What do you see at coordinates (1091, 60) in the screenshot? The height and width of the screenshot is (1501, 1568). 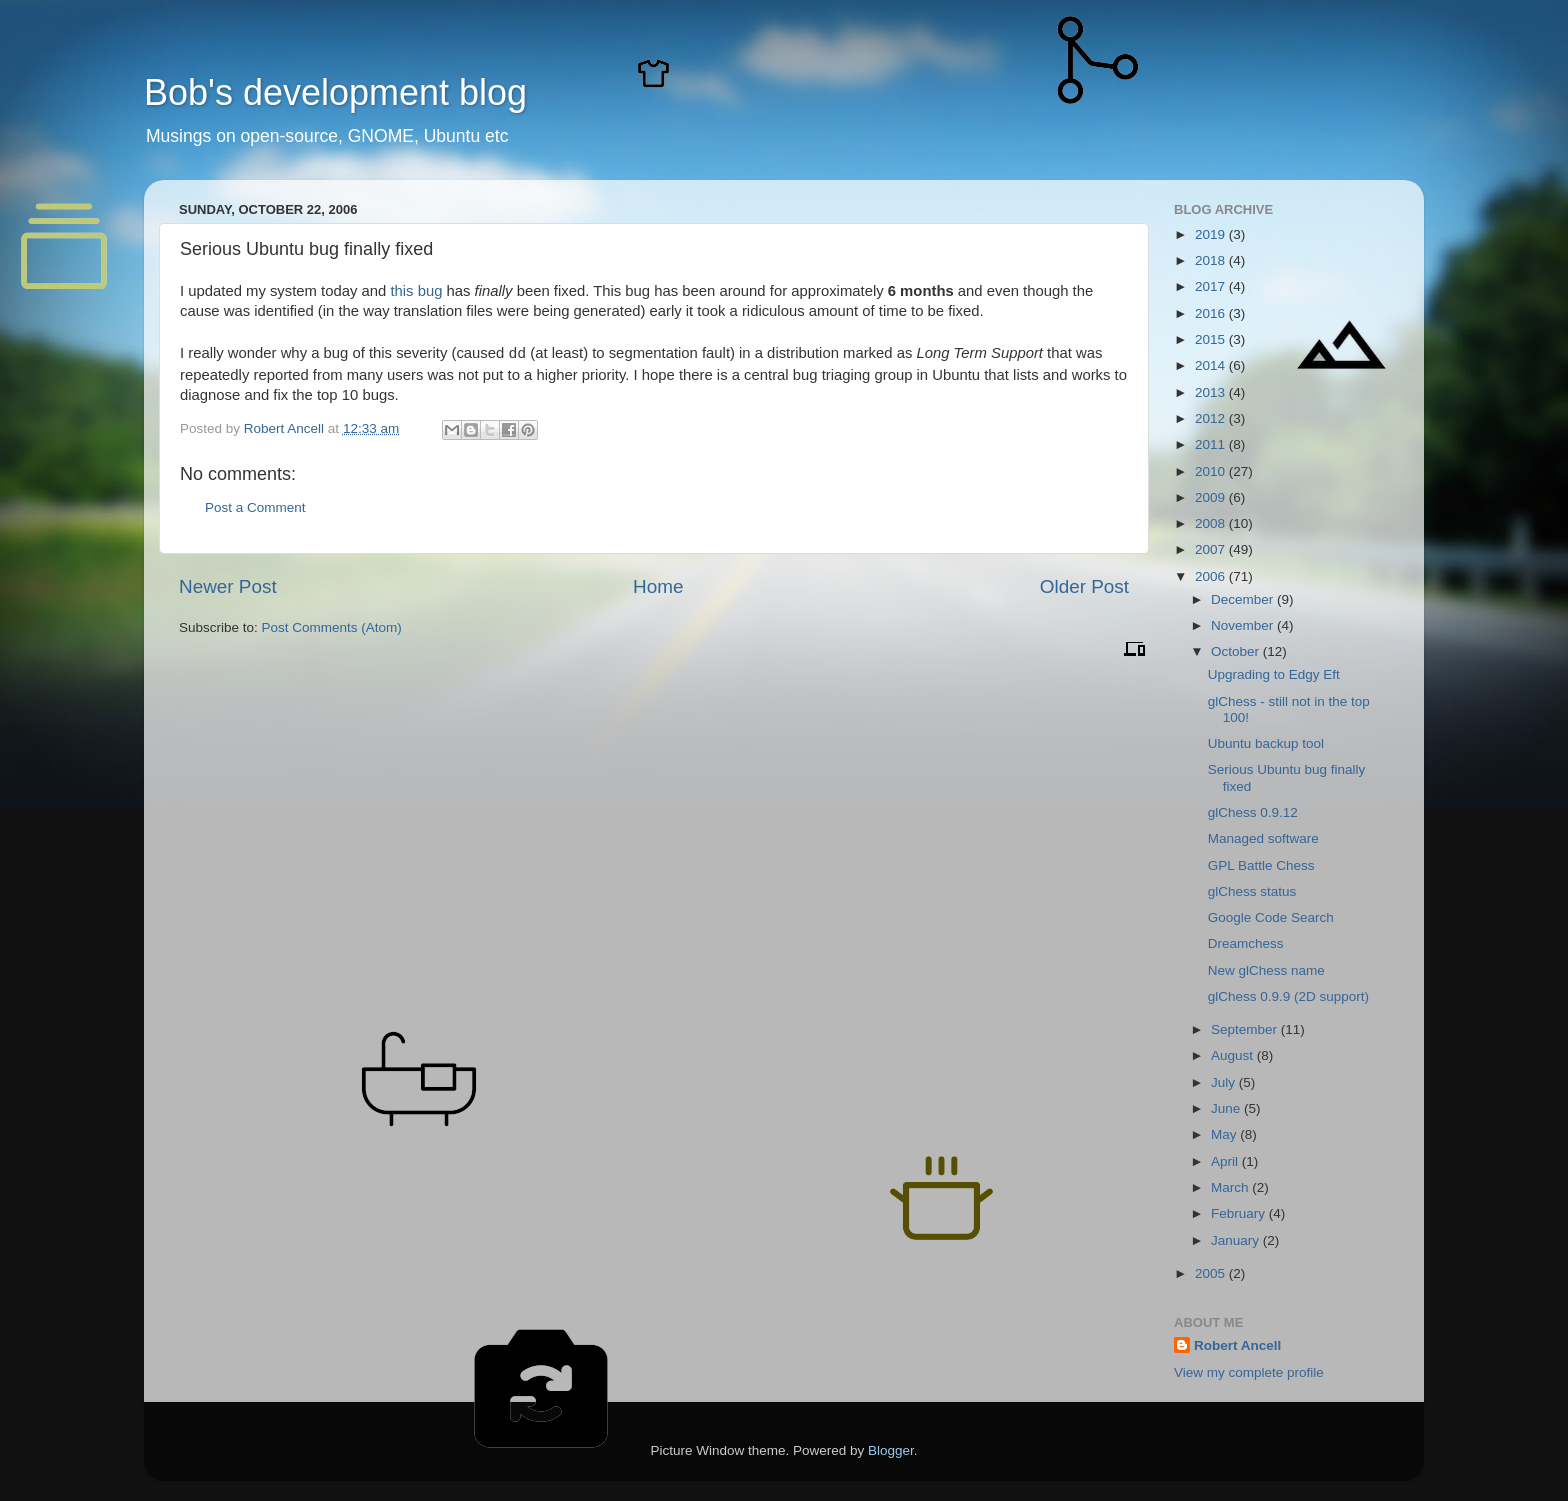 I see `merge branches in version control` at bounding box center [1091, 60].